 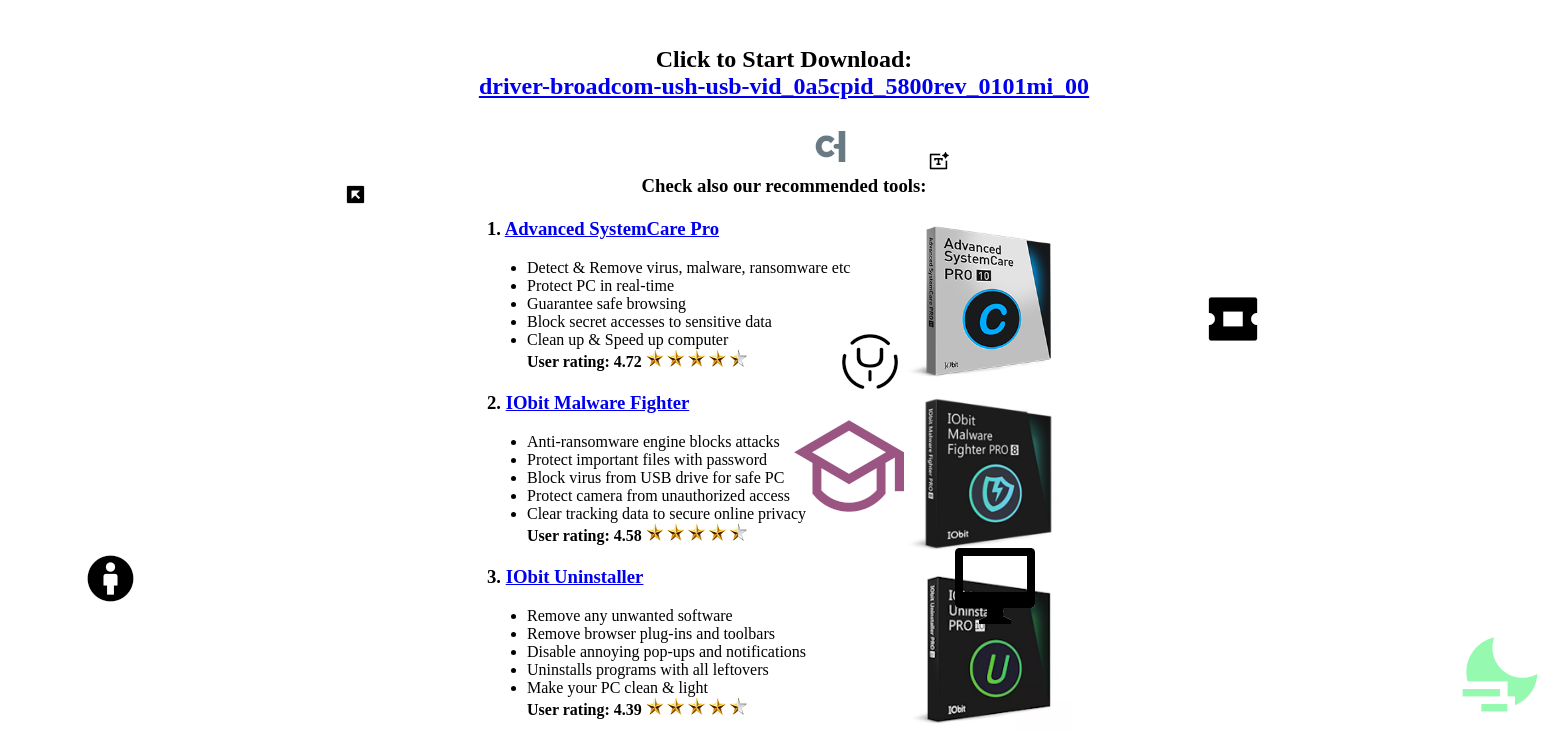 I want to click on bity cryptocurrency exchange logo, so click(x=870, y=363).